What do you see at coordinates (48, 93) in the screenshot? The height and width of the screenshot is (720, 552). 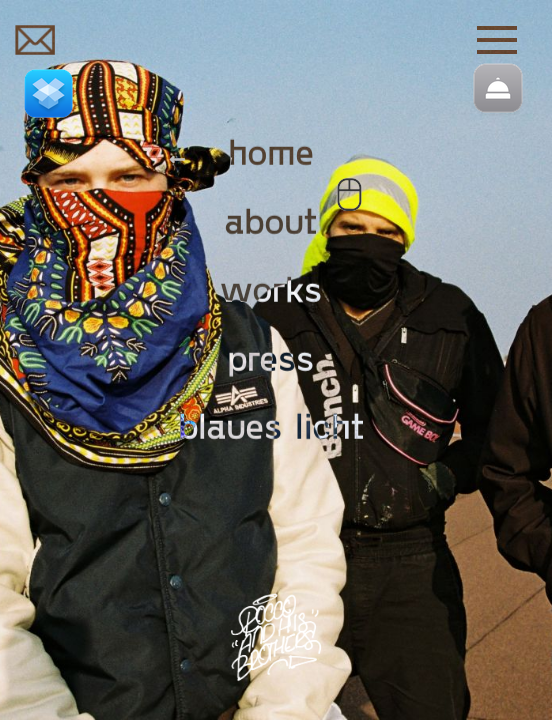 I see `open dropbox app` at bounding box center [48, 93].